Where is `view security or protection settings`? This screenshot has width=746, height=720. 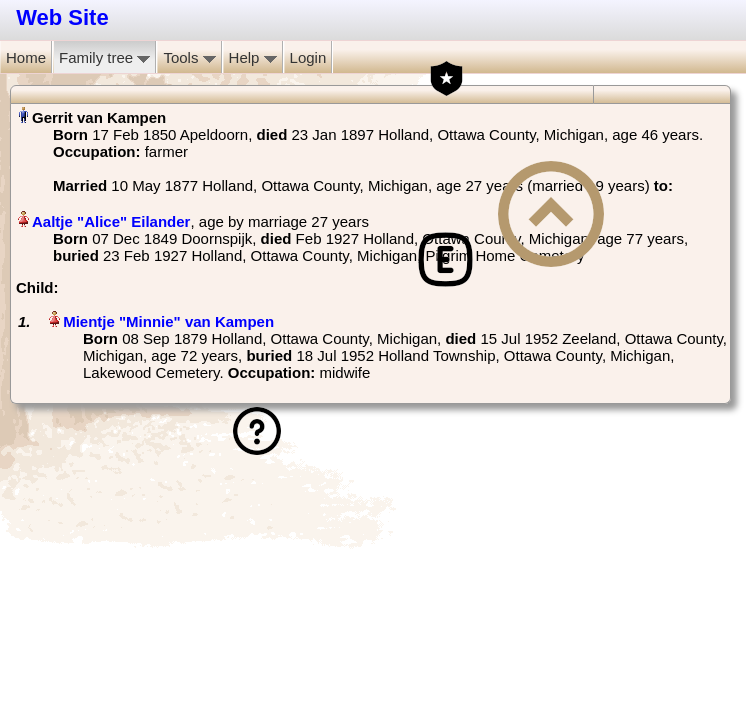
view security or protection settings is located at coordinates (446, 78).